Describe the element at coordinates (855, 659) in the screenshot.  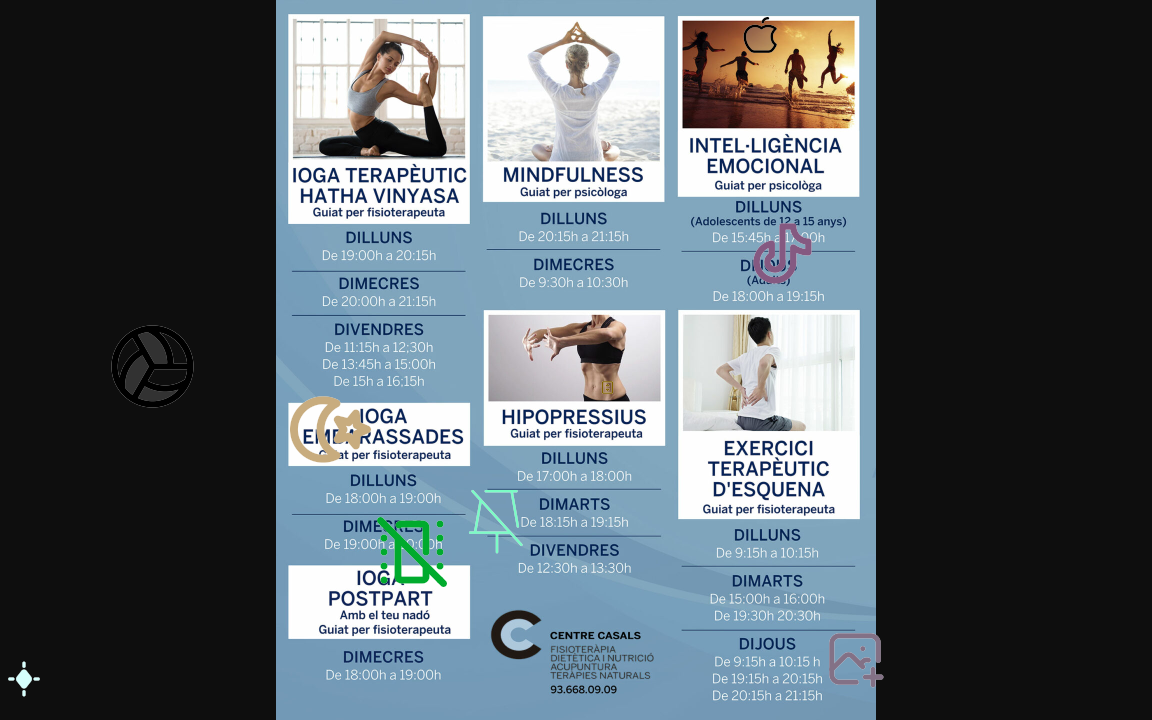
I see `add a new photo` at that location.